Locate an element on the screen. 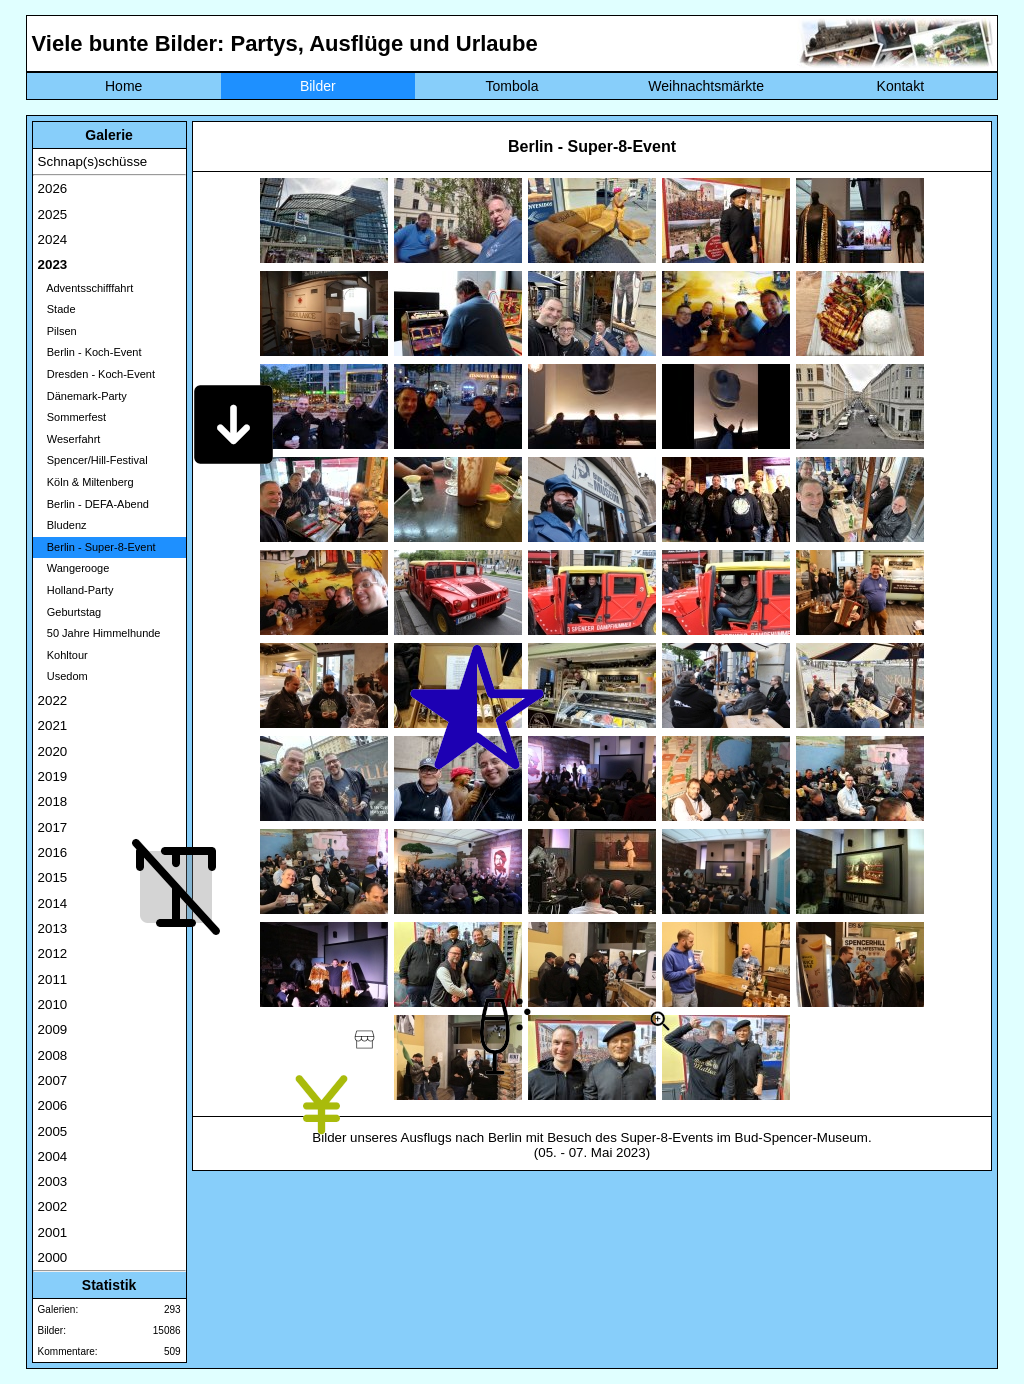  indicates a partial or half-star rating is located at coordinates (477, 707).